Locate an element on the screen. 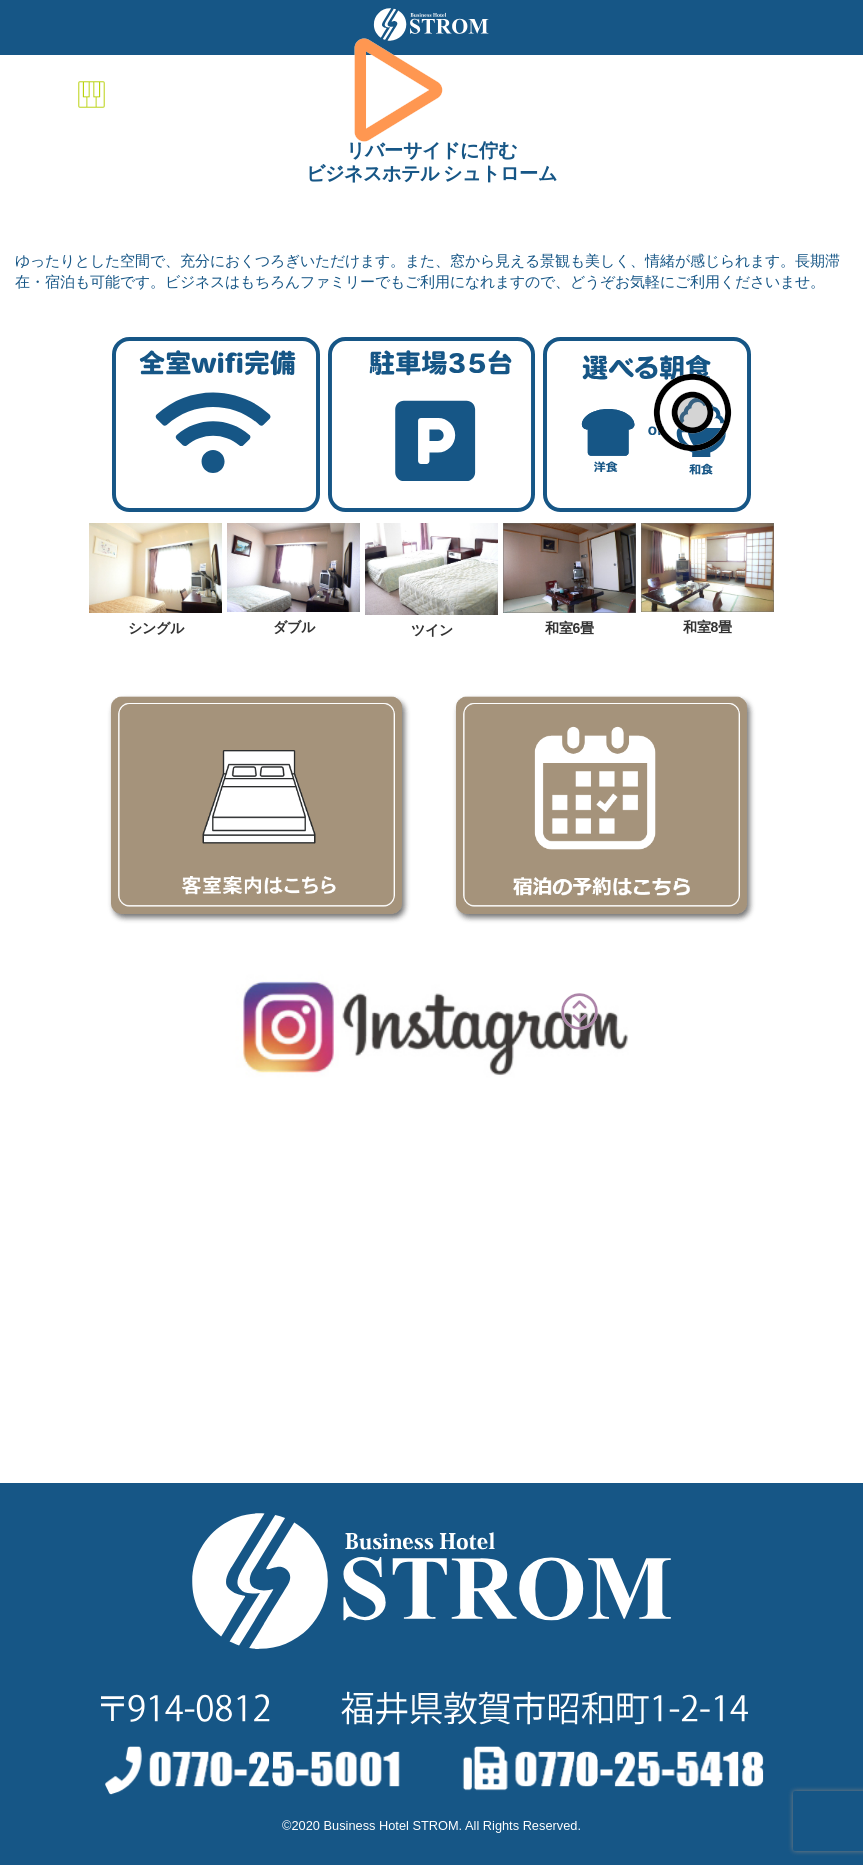 Image resolution: width=863 pixels, height=1865 pixels. play media or start video is located at coordinates (387, 90).